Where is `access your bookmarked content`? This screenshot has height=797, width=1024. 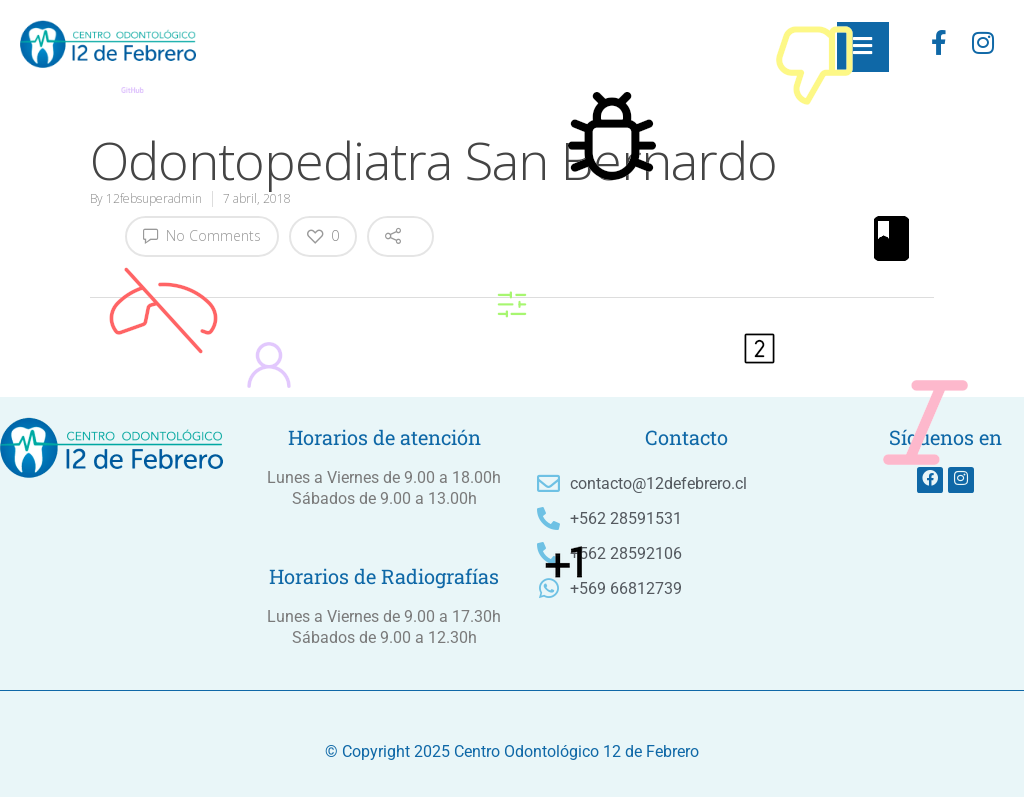 access your bookmarked content is located at coordinates (891, 238).